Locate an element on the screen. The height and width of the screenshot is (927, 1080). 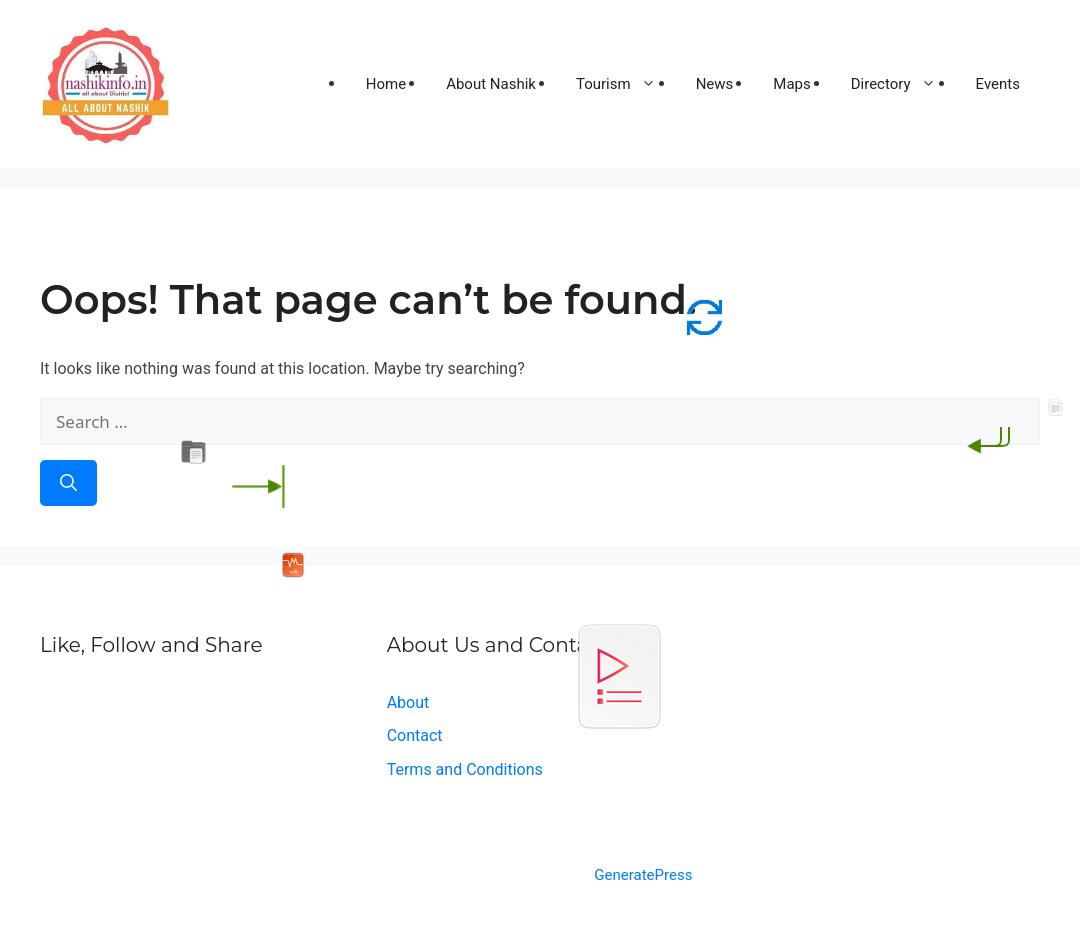
open a file from your documents is located at coordinates (193, 451).